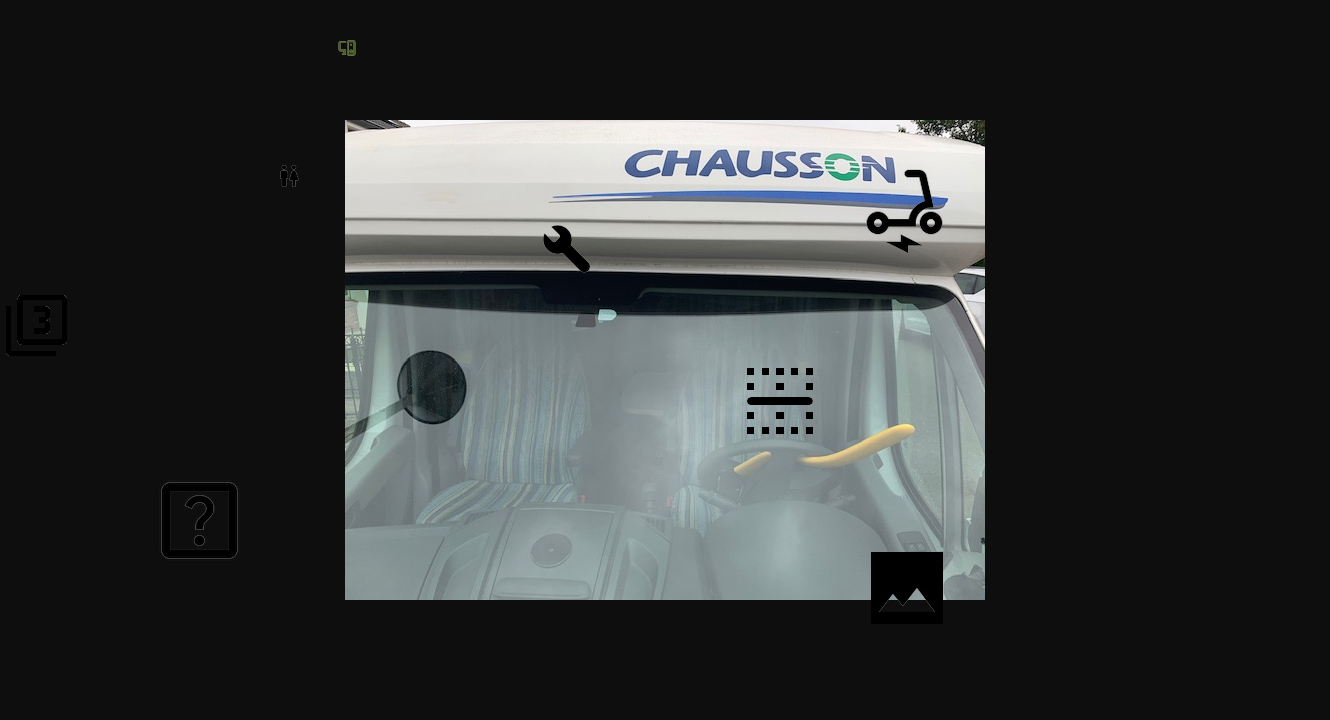 The image size is (1330, 720). What do you see at coordinates (780, 401) in the screenshot?
I see `add horizontal border to selected cells` at bounding box center [780, 401].